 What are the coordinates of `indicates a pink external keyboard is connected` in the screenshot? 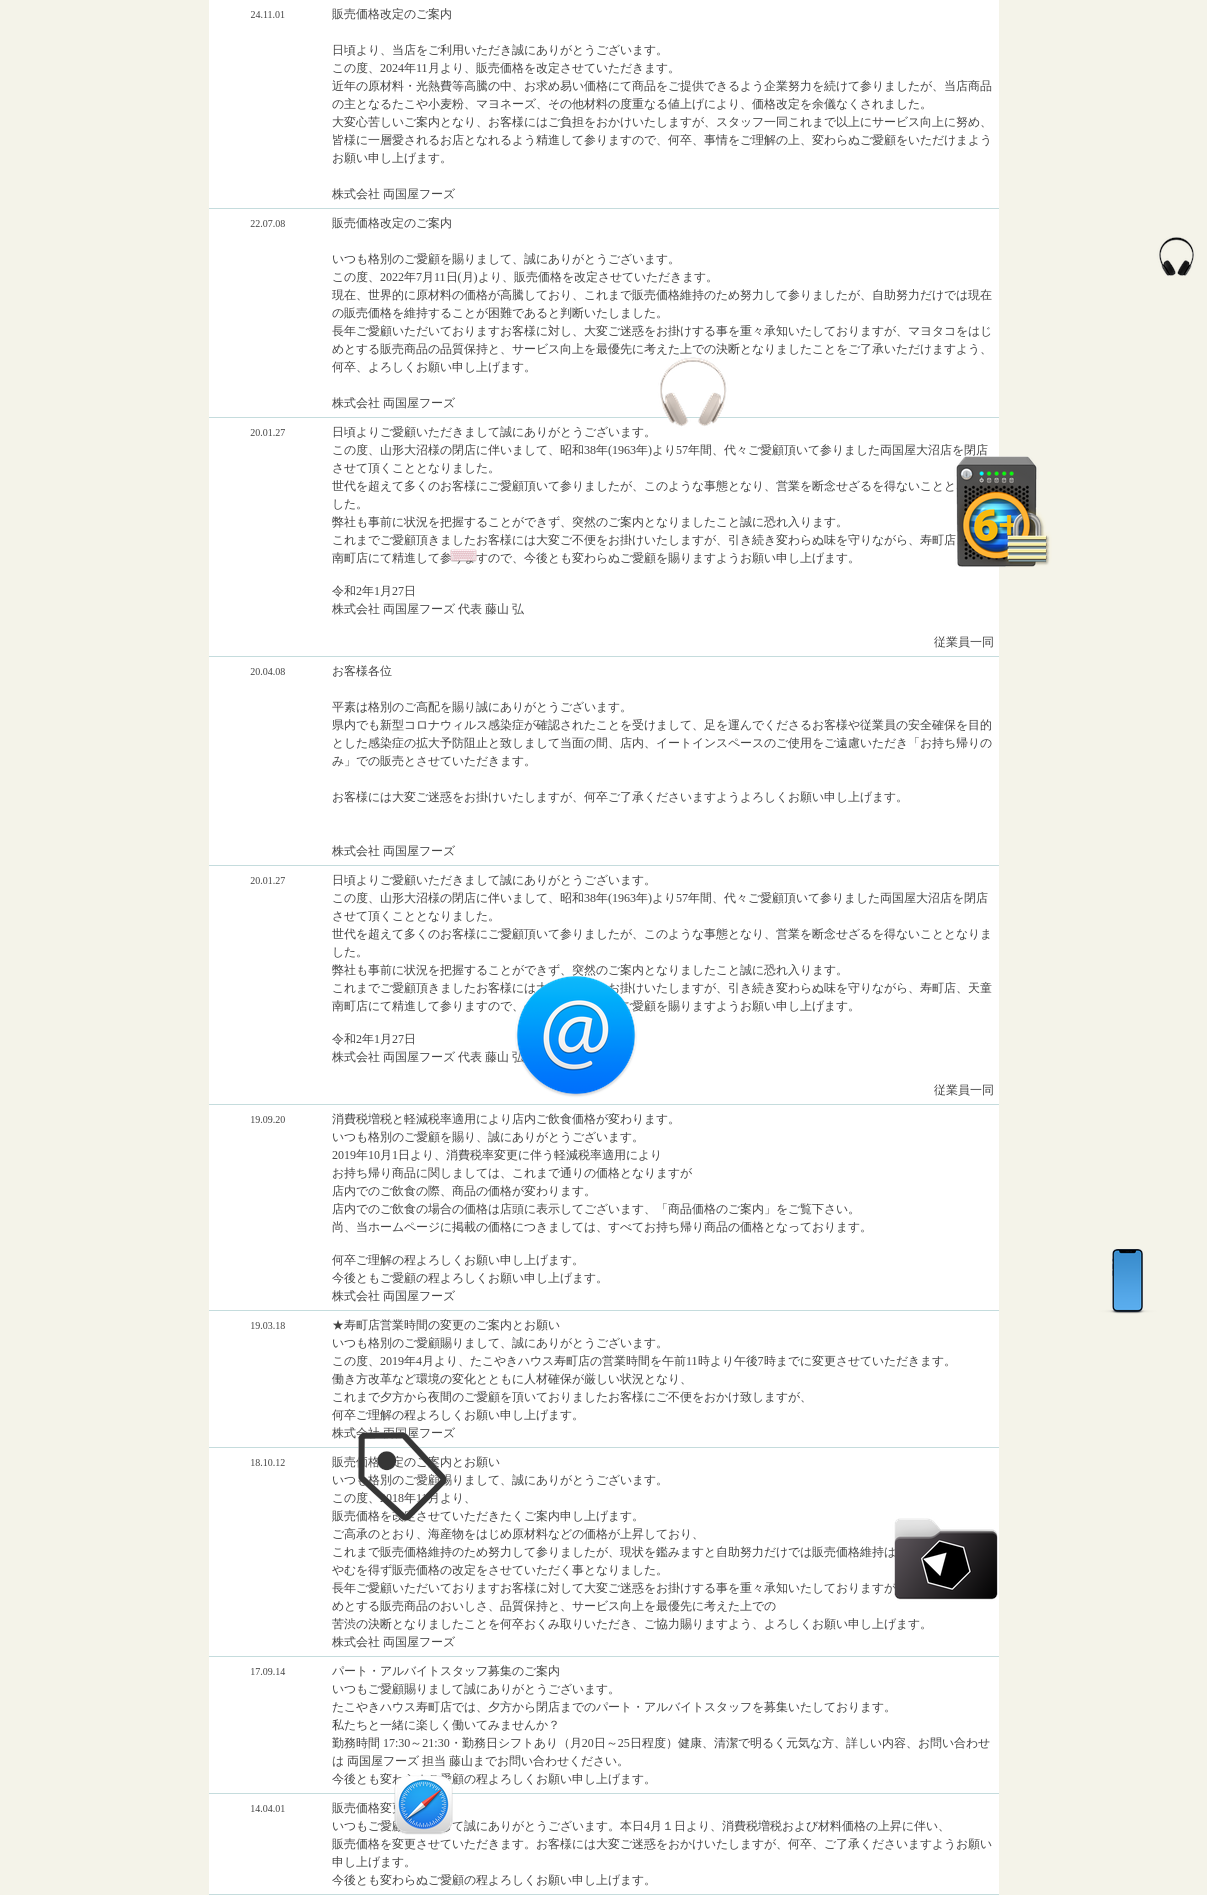 It's located at (463, 555).